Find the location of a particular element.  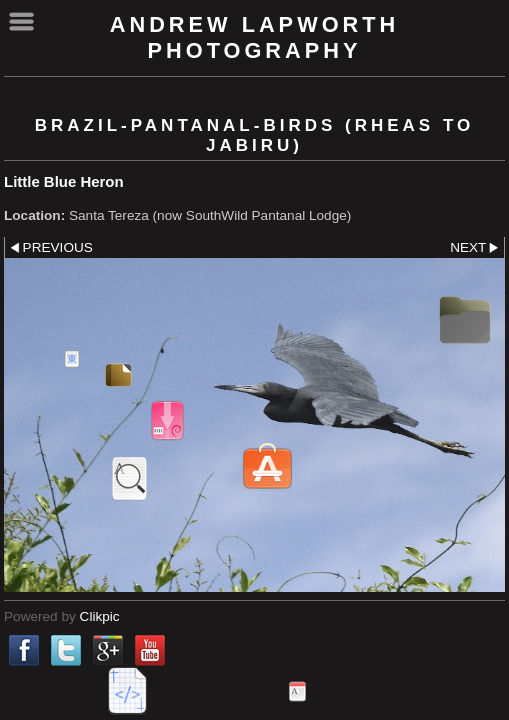

launch the mahjongg tile matching game is located at coordinates (72, 359).